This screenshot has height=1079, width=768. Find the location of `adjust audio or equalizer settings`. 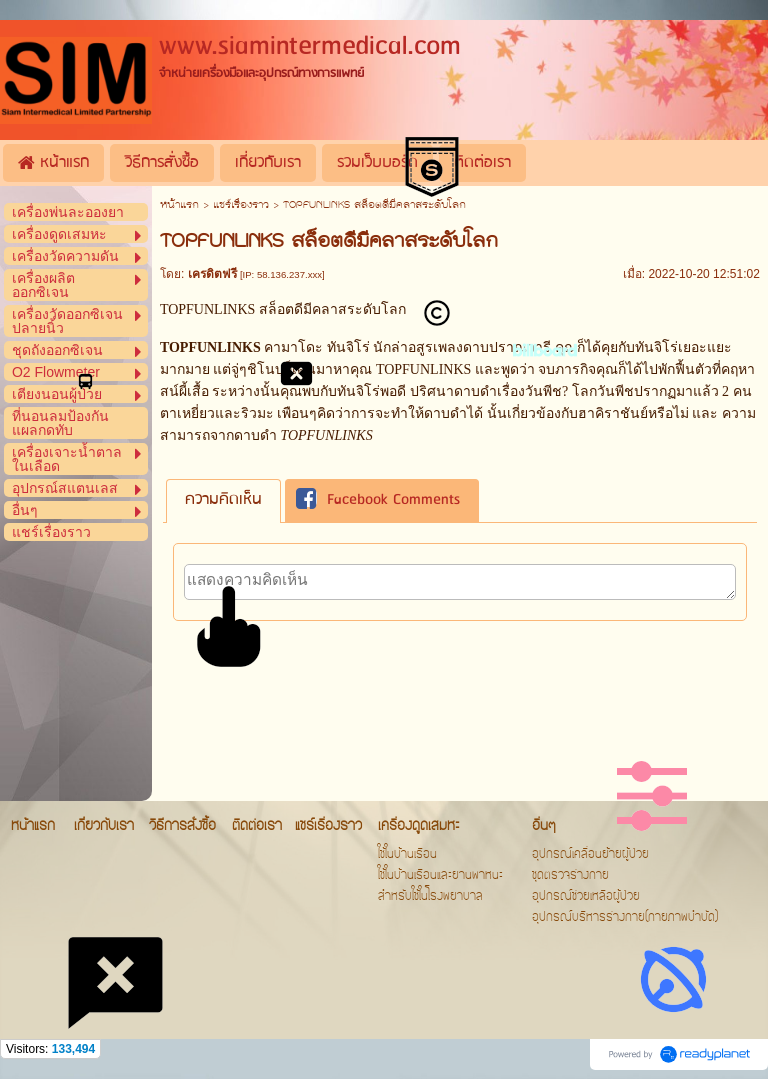

adjust audio or equalizer settings is located at coordinates (652, 796).